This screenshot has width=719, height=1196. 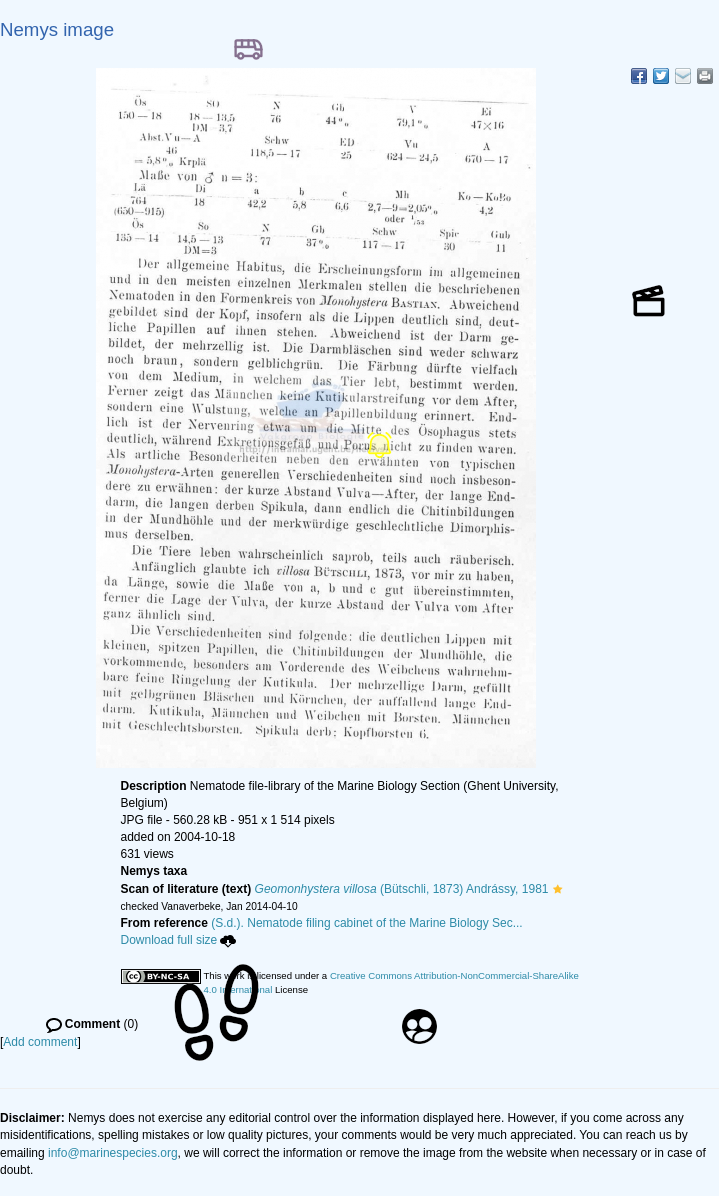 What do you see at coordinates (248, 49) in the screenshot?
I see `view public transit options` at bounding box center [248, 49].